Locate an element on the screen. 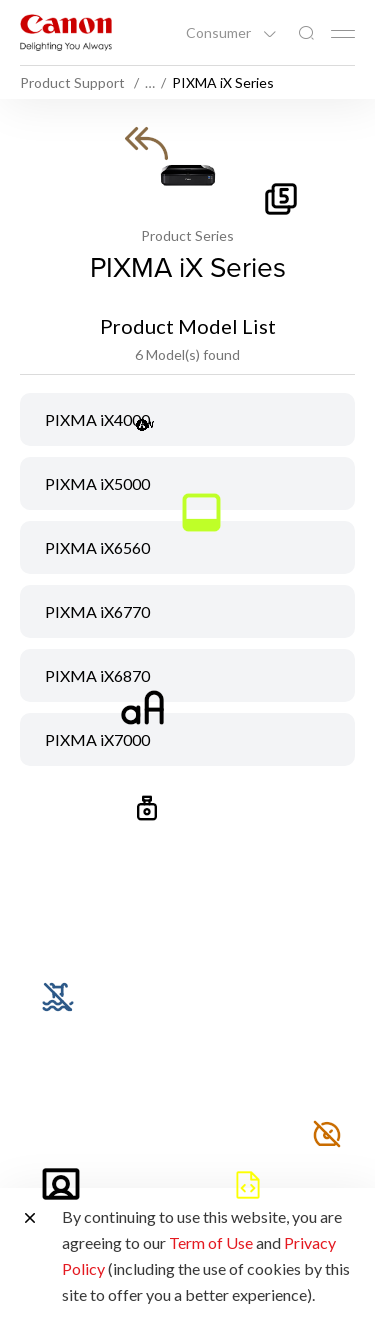 The height and width of the screenshot is (1324, 375). view source code file is located at coordinates (248, 1185).